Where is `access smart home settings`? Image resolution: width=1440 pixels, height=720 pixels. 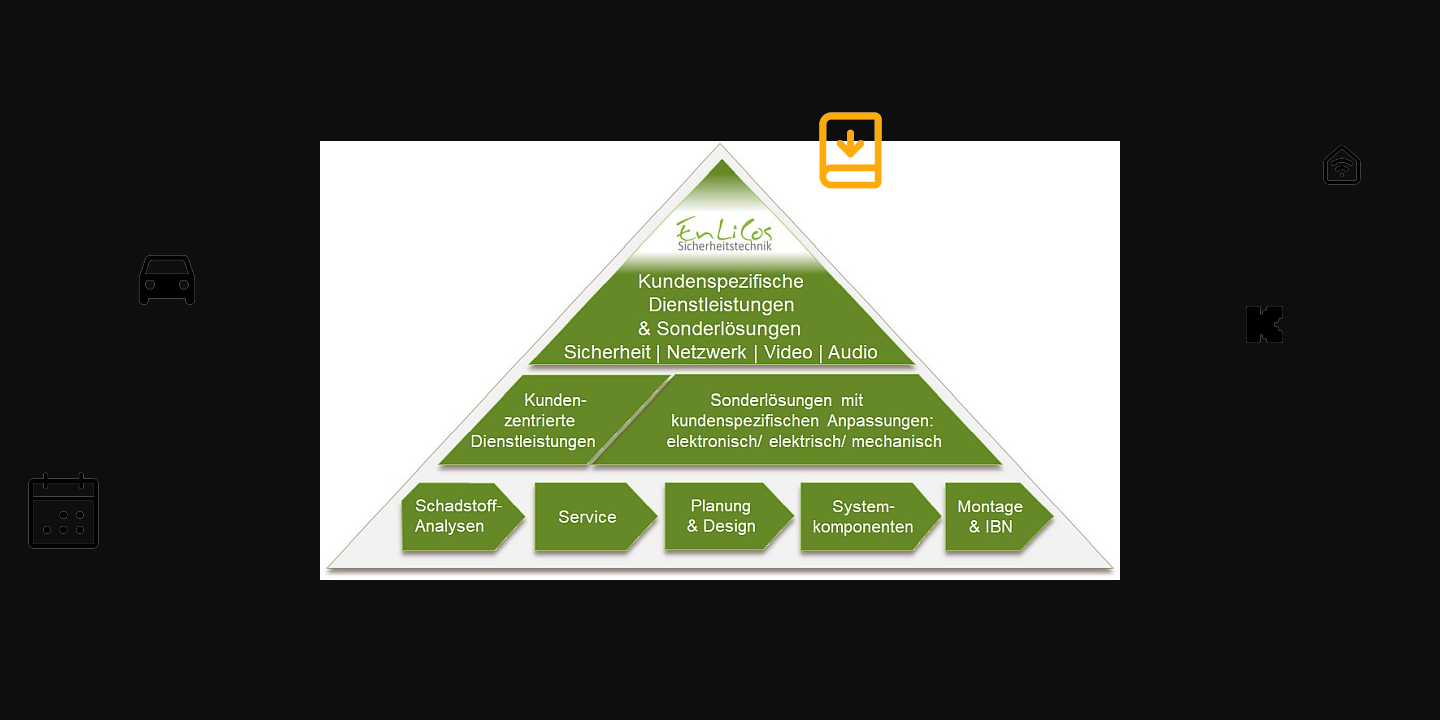 access smart home settings is located at coordinates (1342, 166).